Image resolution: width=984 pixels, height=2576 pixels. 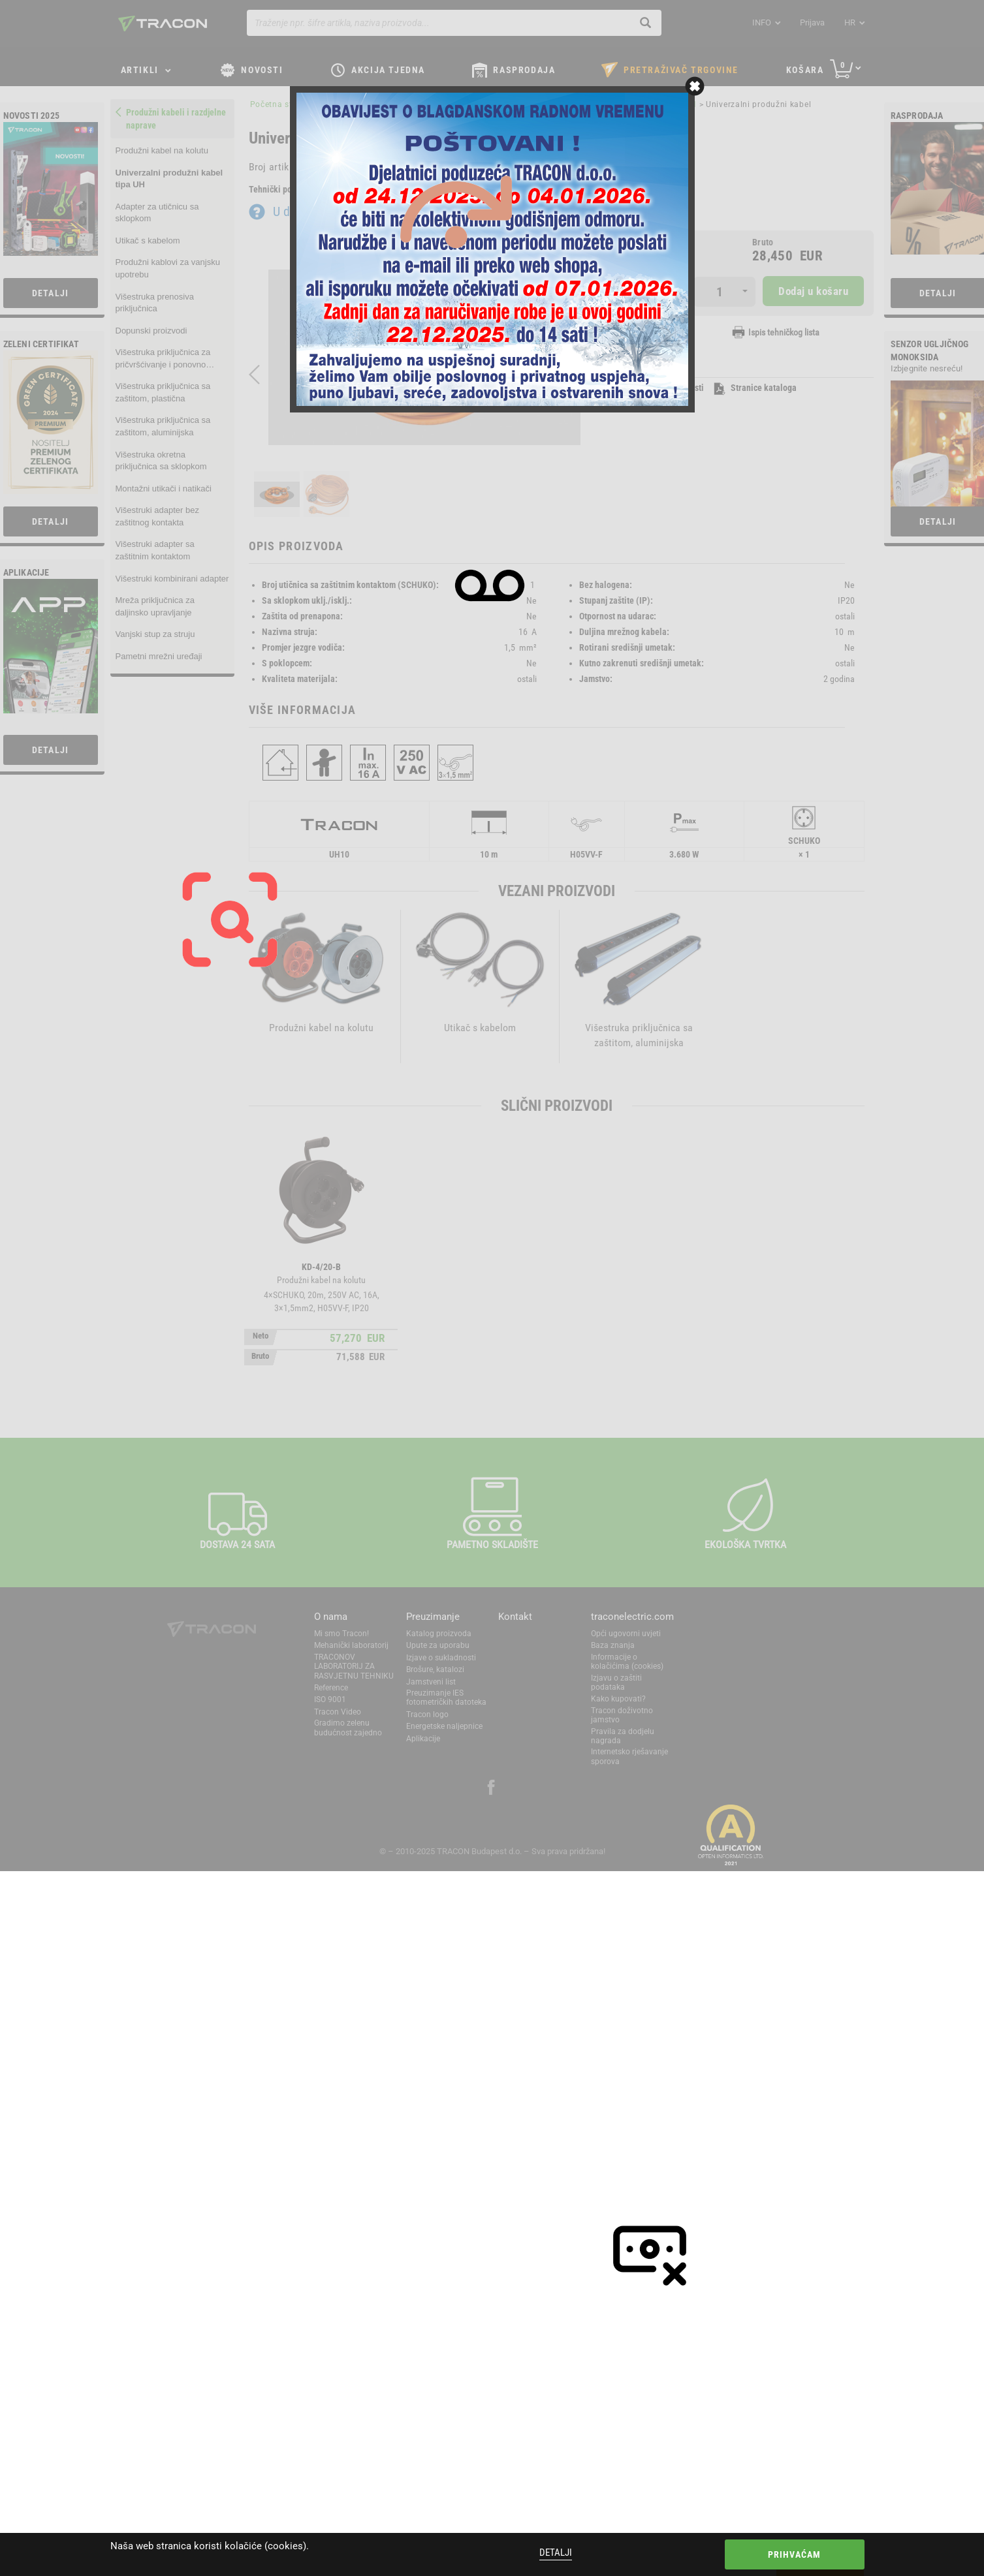 I want to click on scan to search or identify an item, so click(x=230, y=920).